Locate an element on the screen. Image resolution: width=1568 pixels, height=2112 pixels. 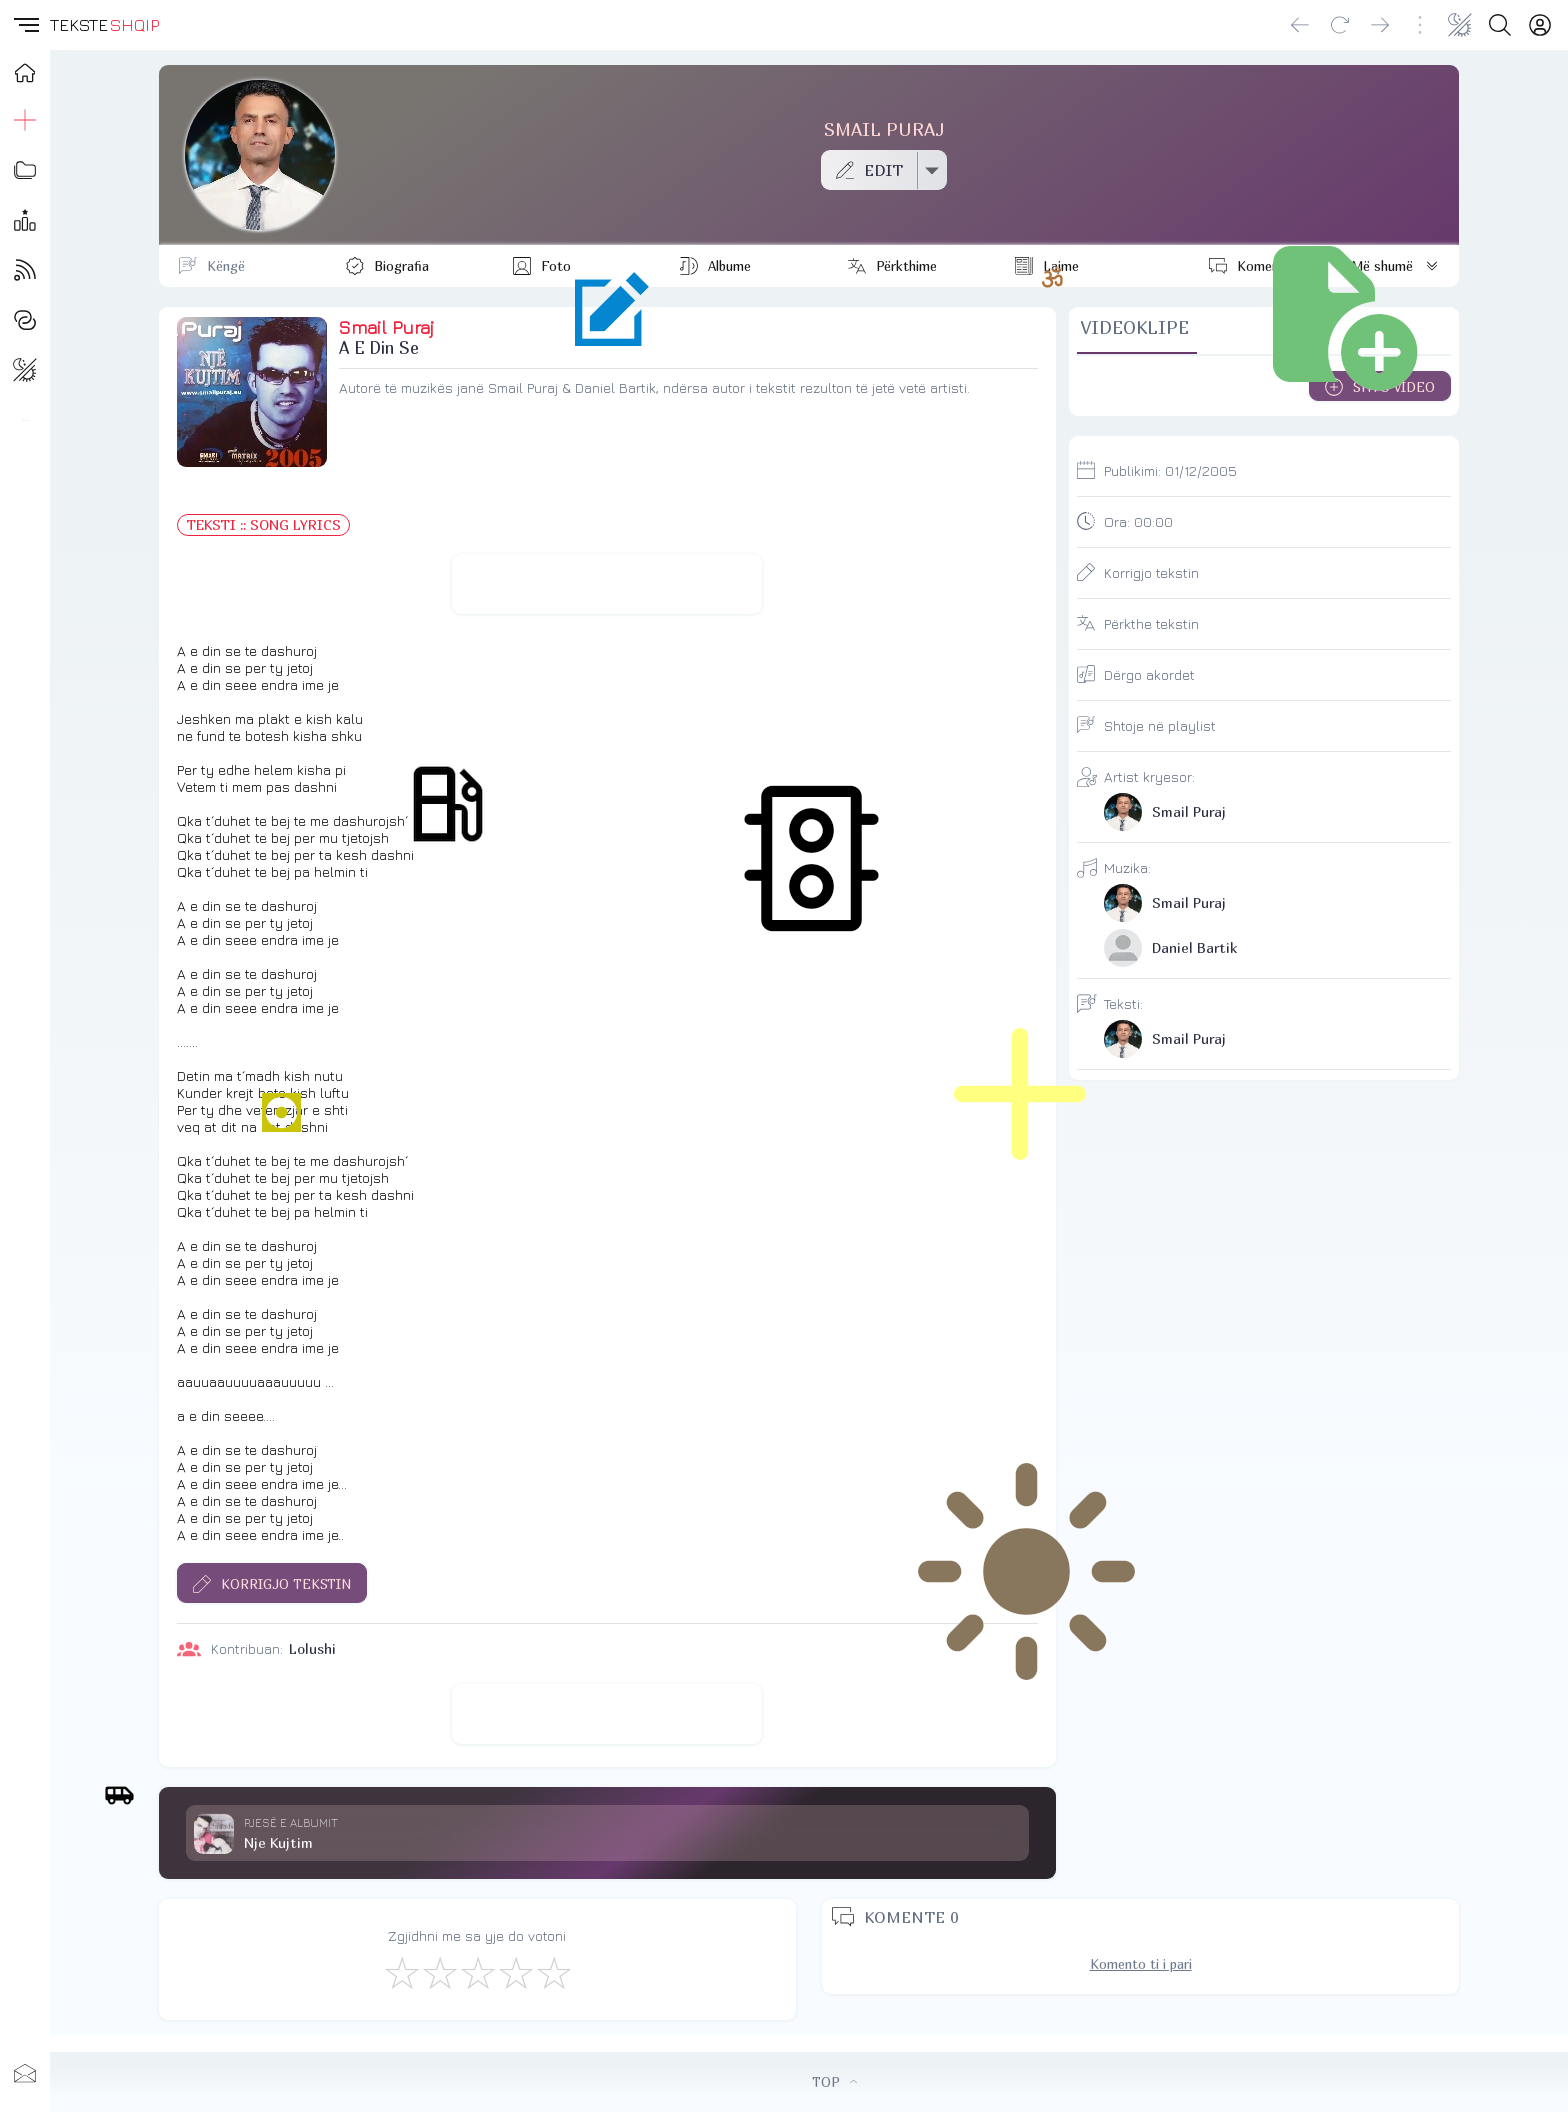
view music album or collection is located at coordinates (281, 1112).